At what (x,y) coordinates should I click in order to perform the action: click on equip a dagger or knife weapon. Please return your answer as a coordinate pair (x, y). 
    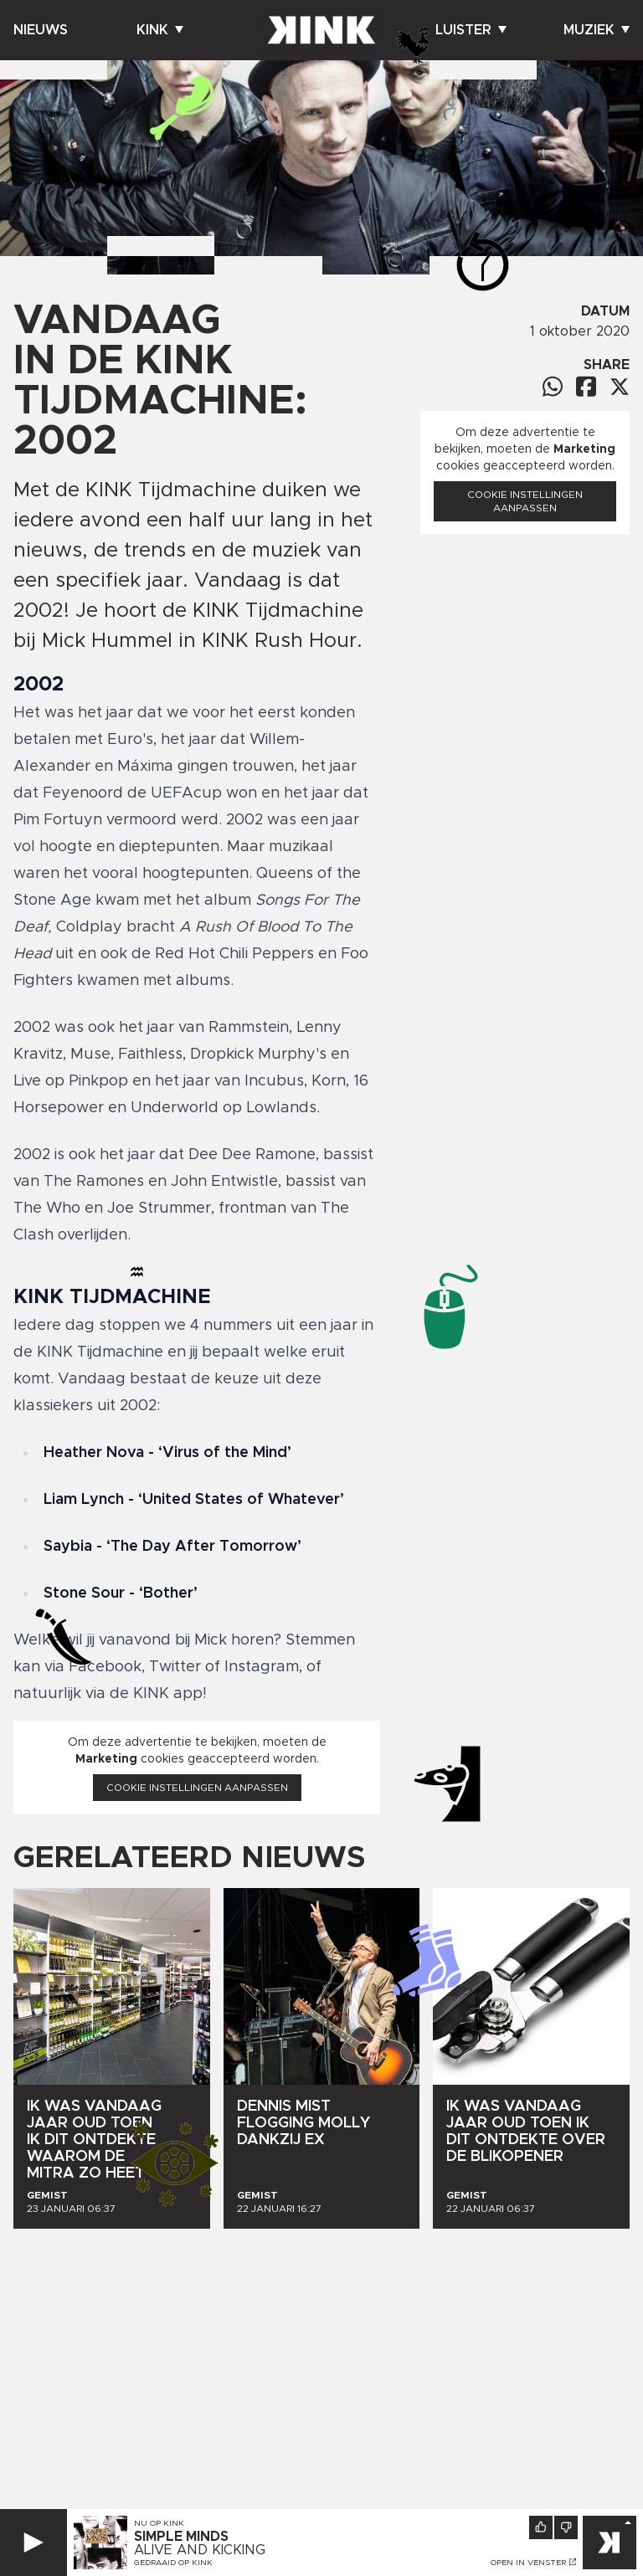
    Looking at the image, I should click on (64, 1637).